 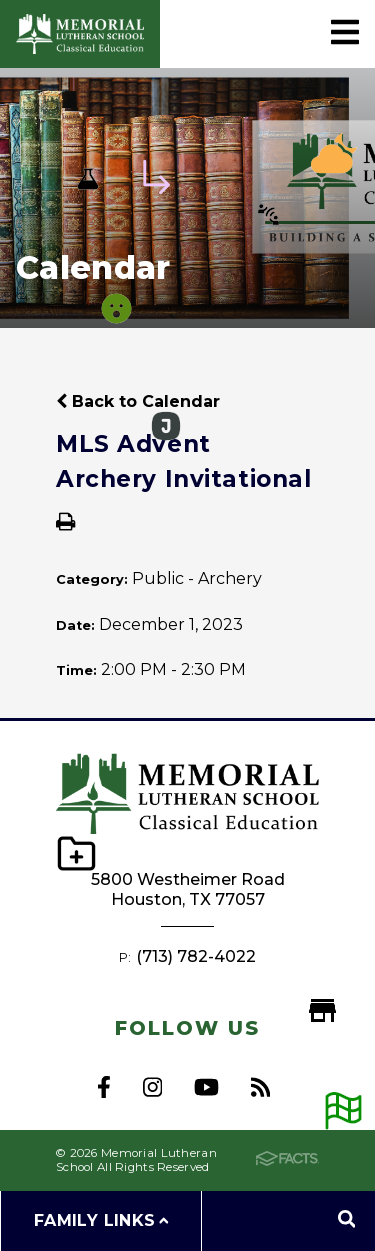 What do you see at coordinates (342, 1110) in the screenshot?
I see `indicates a finish line or goal completion` at bounding box center [342, 1110].